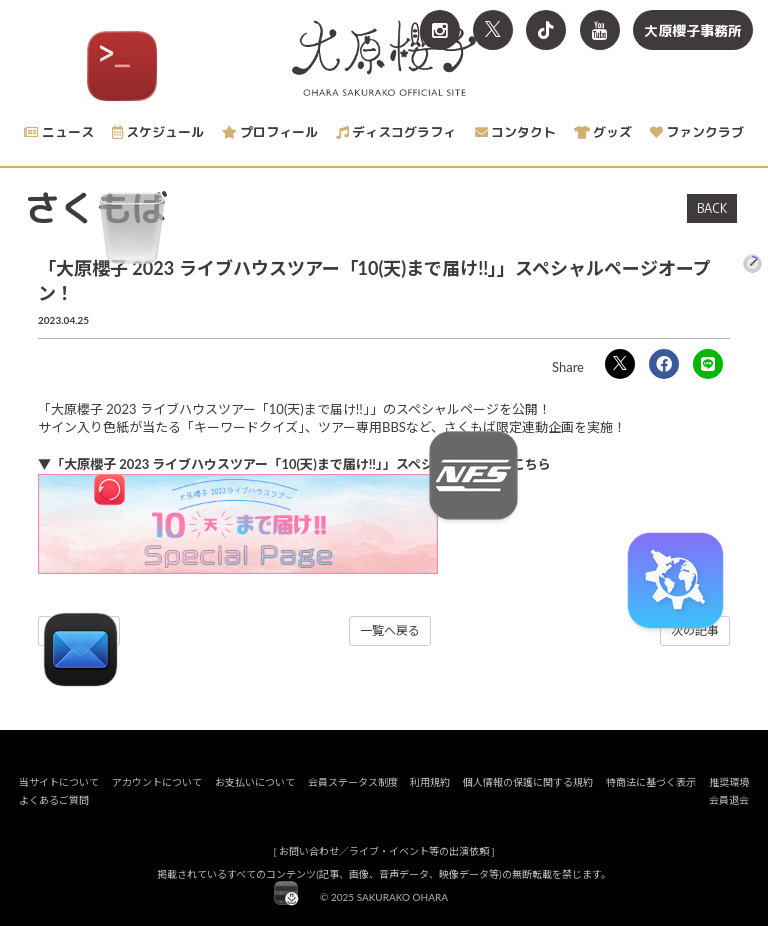 The height and width of the screenshot is (926, 768). Describe the element at coordinates (132, 227) in the screenshot. I see `open the trash to view deleted items` at that location.